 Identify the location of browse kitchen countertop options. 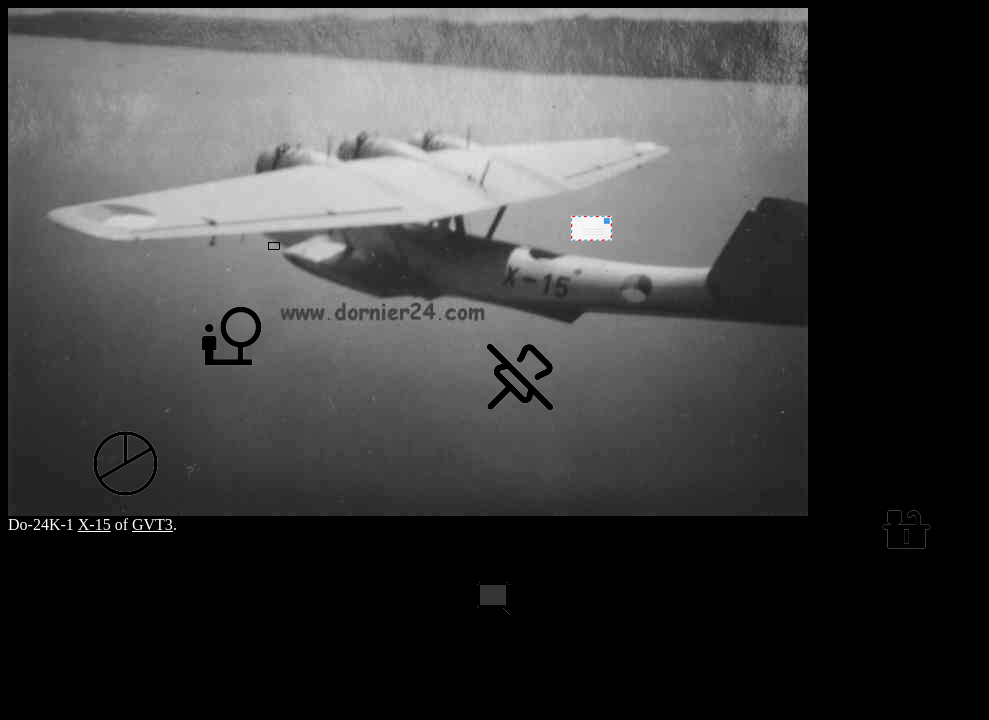
(906, 529).